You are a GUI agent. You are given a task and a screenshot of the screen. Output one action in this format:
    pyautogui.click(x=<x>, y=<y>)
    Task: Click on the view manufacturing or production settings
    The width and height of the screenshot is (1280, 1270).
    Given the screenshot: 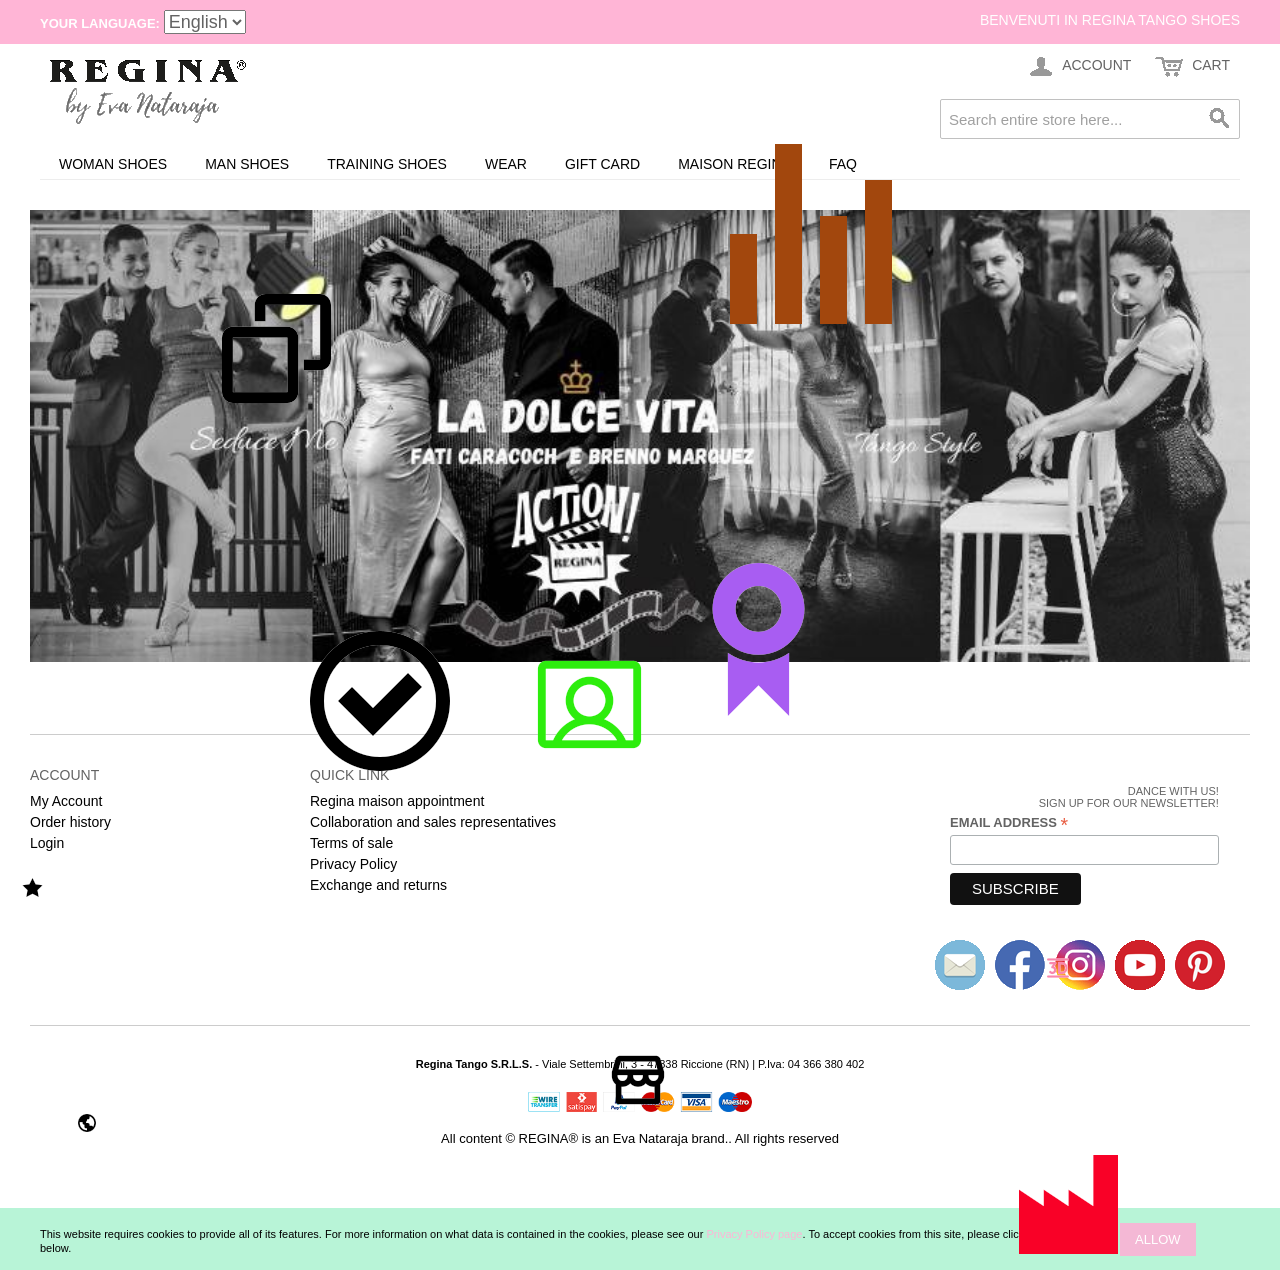 What is the action you would take?
    pyautogui.click(x=1068, y=1204)
    